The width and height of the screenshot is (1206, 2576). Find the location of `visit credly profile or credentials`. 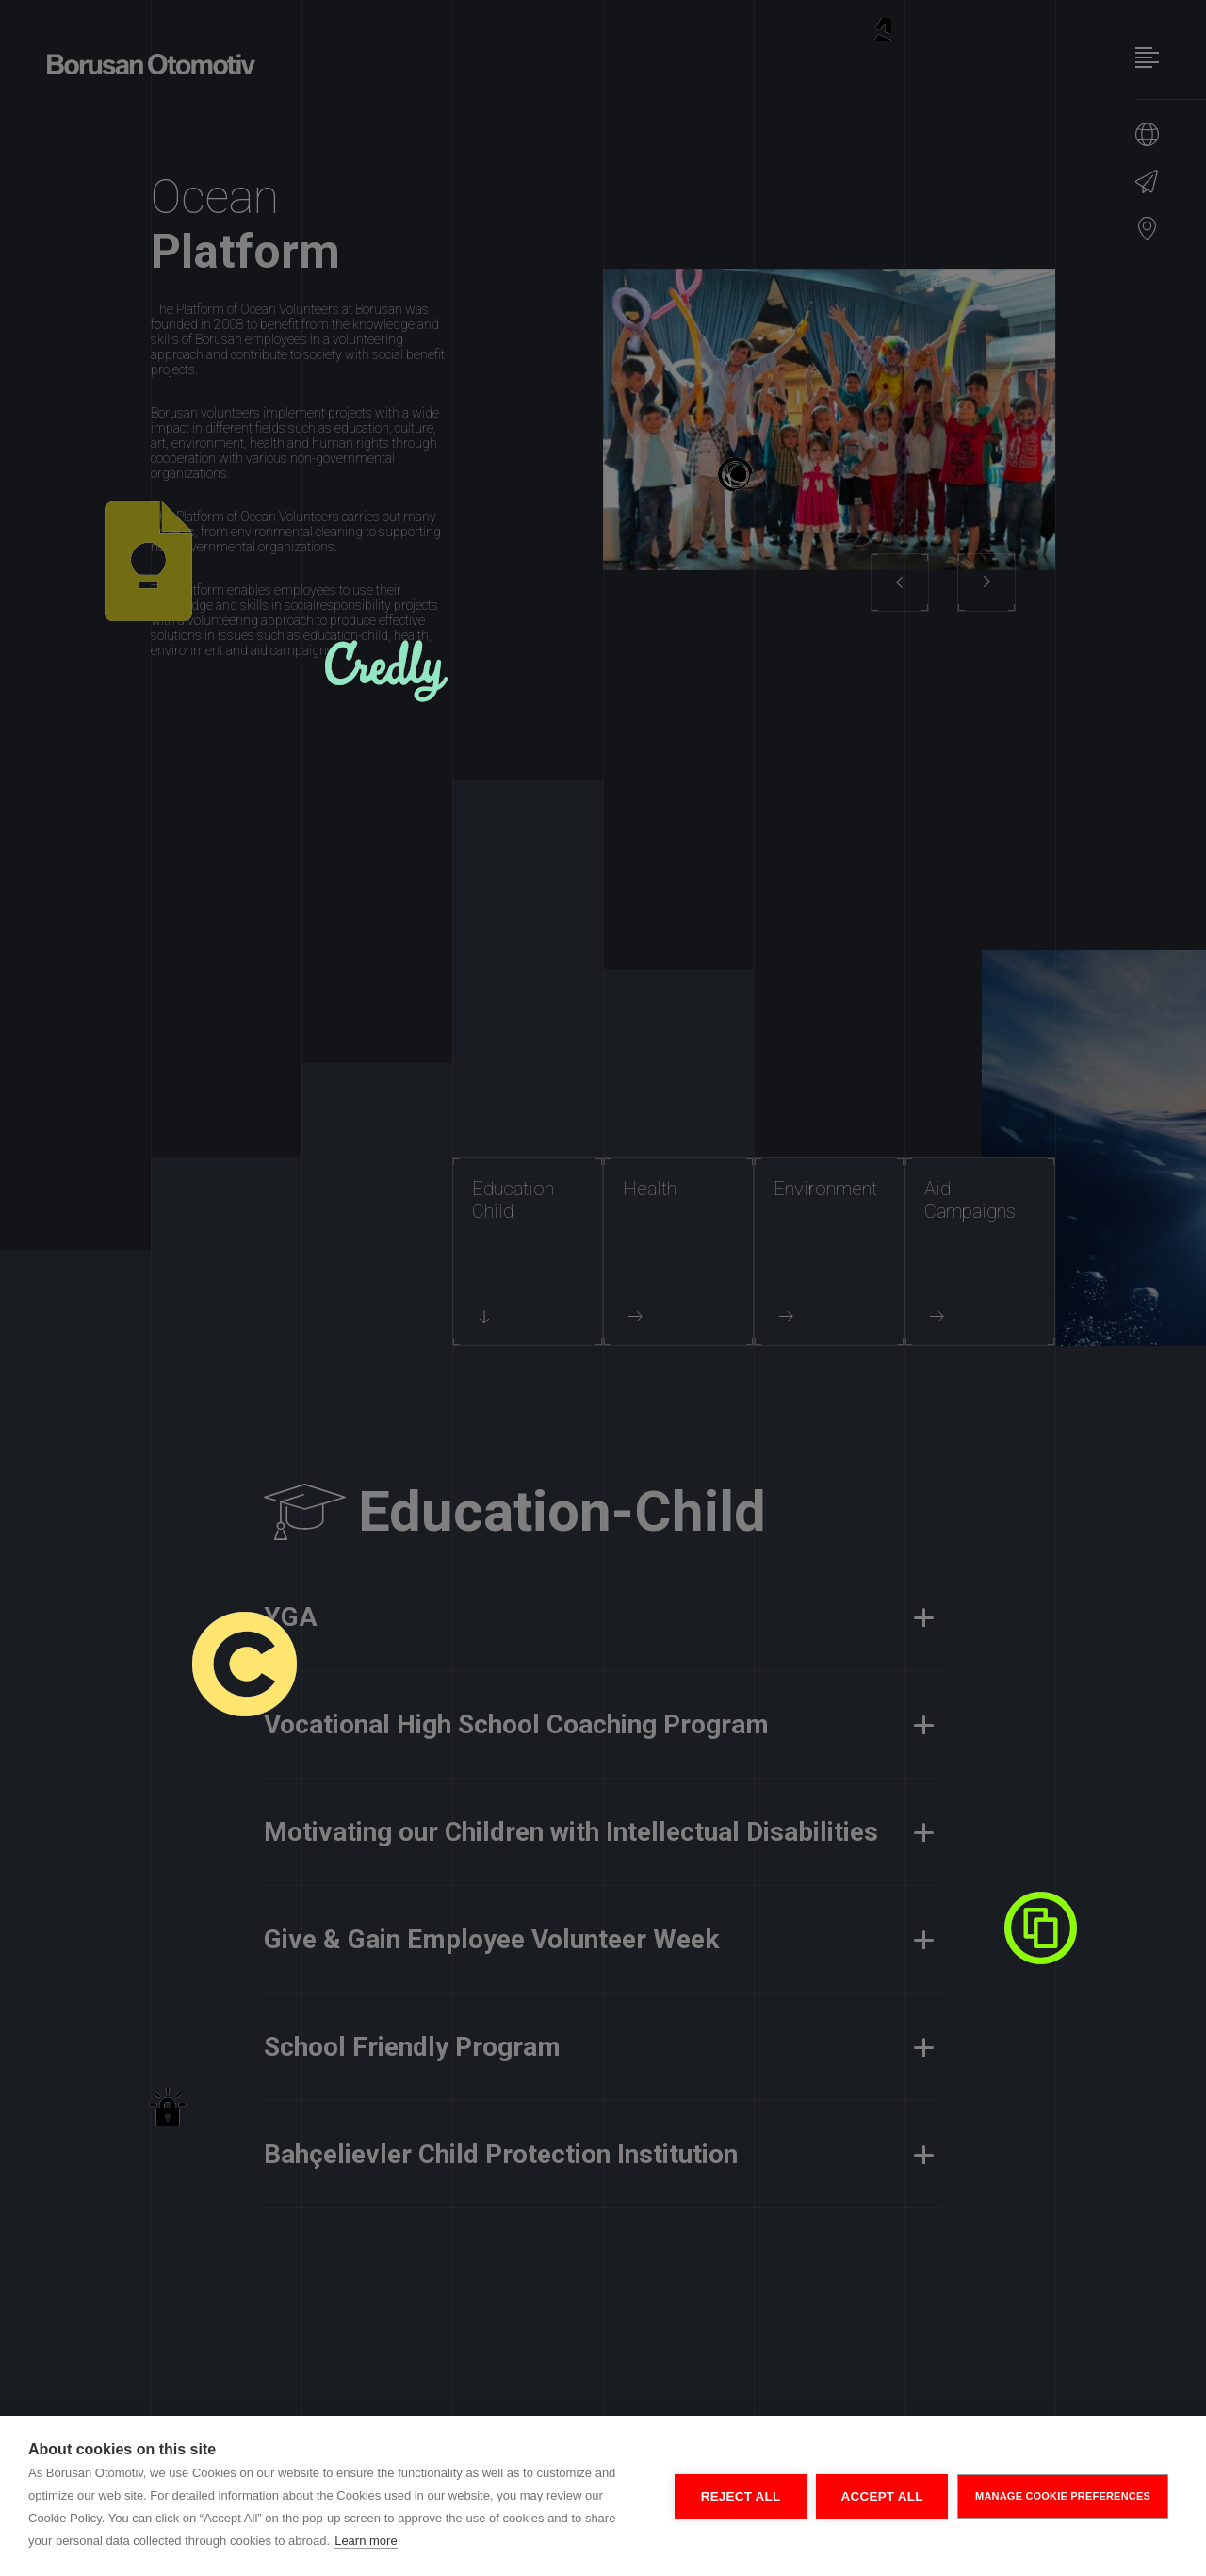

visit credly profile or credentials is located at coordinates (386, 671).